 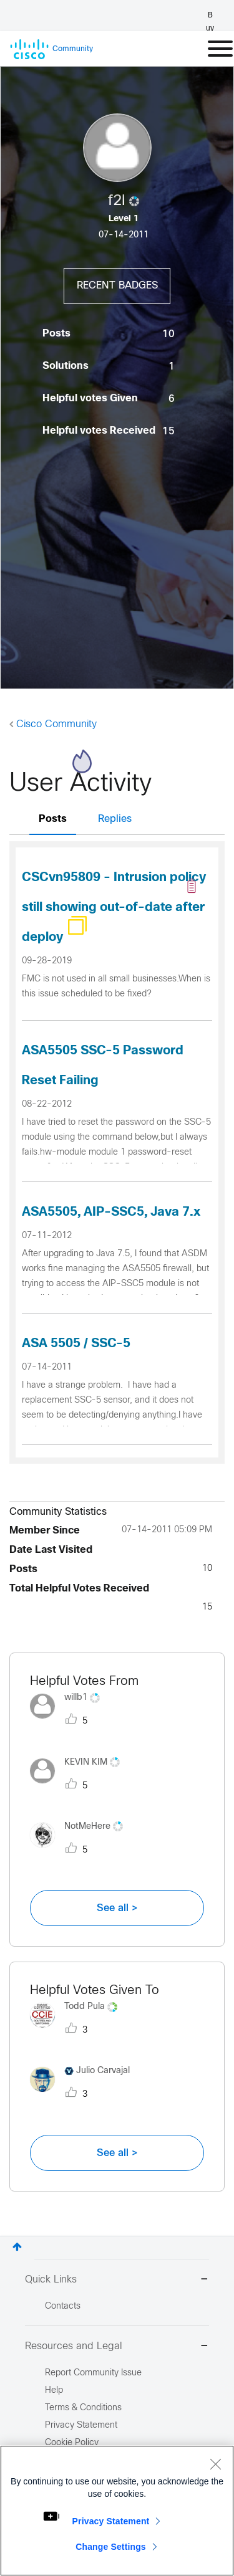 What do you see at coordinates (192, 886) in the screenshot?
I see `indicates full battery charge` at bounding box center [192, 886].